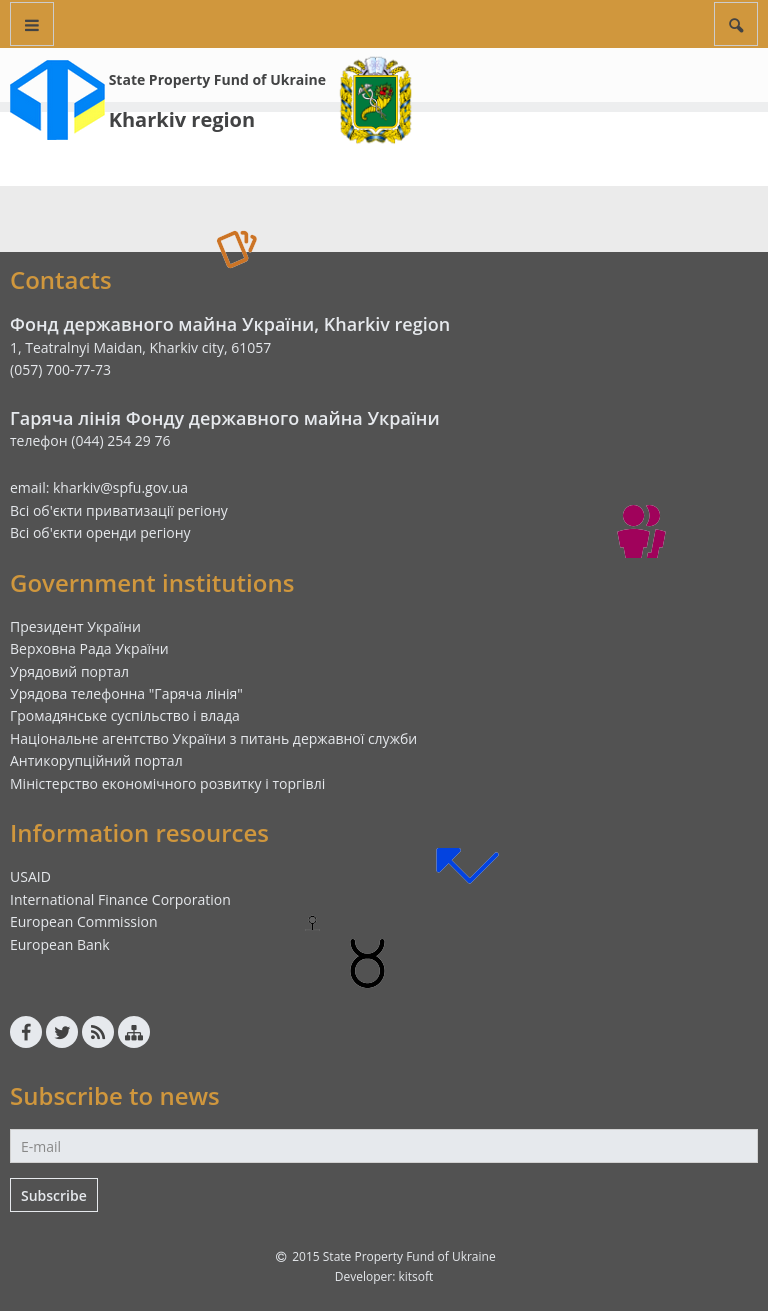 The image size is (768, 1311). I want to click on indicates taurus zodiac sign, so click(367, 963).